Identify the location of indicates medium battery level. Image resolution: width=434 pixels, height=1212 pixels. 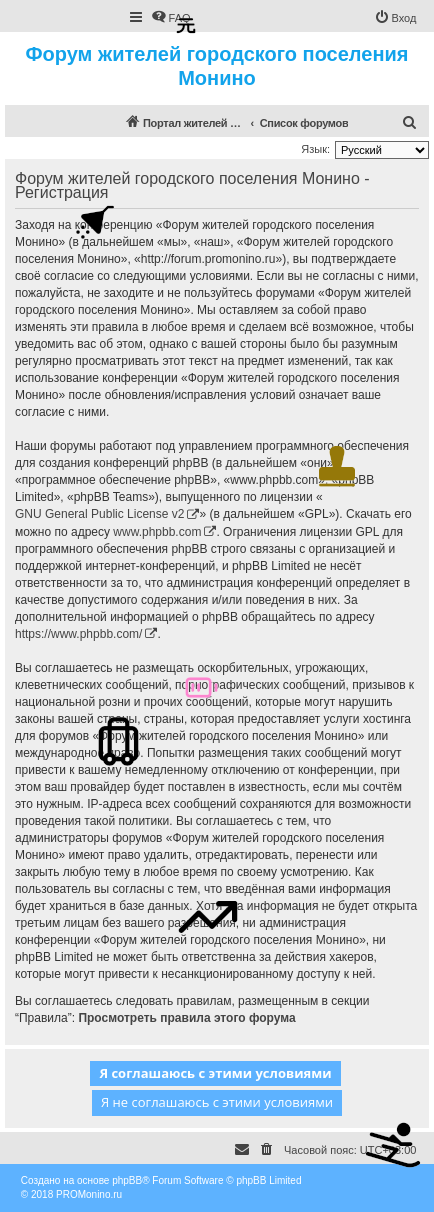
(201, 687).